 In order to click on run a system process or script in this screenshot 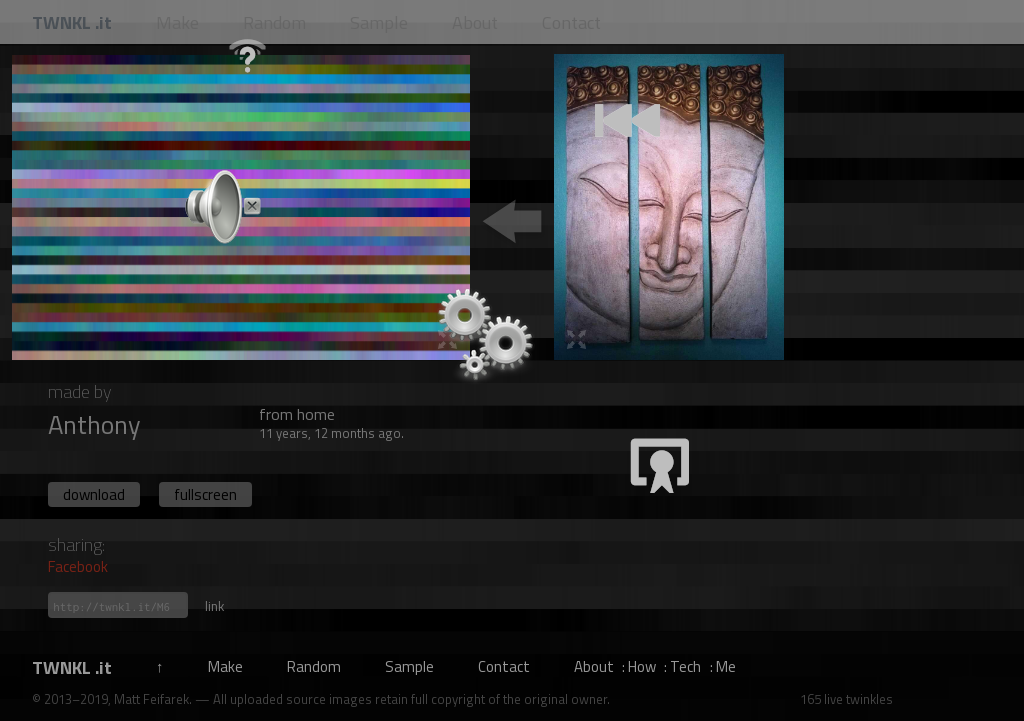, I will do `click(486, 337)`.